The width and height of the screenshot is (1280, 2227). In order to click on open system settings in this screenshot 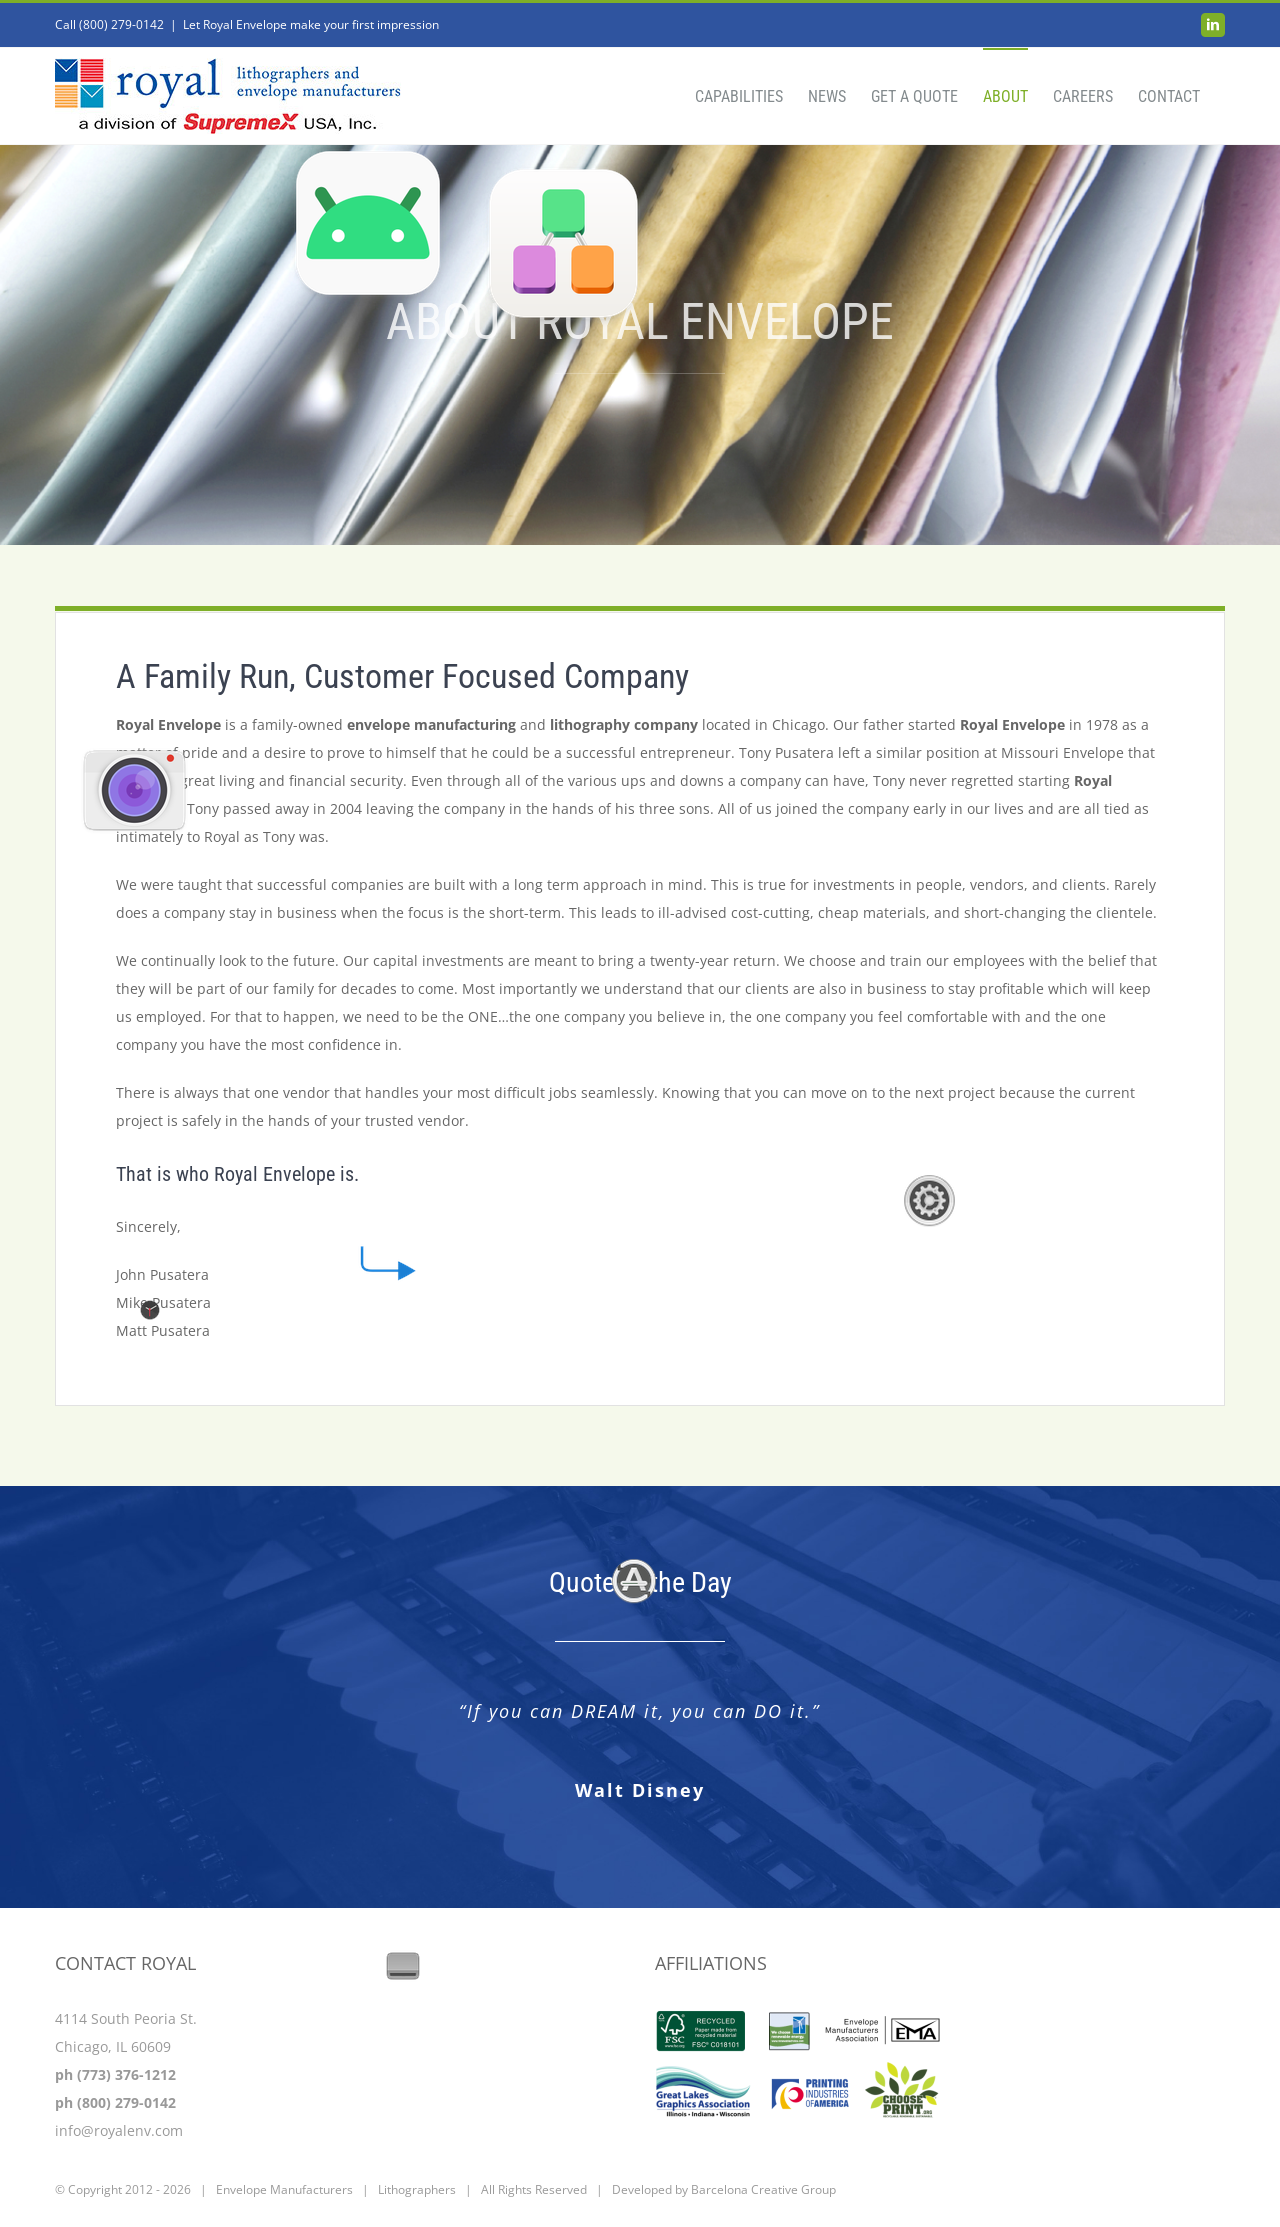, I will do `click(929, 1200)`.